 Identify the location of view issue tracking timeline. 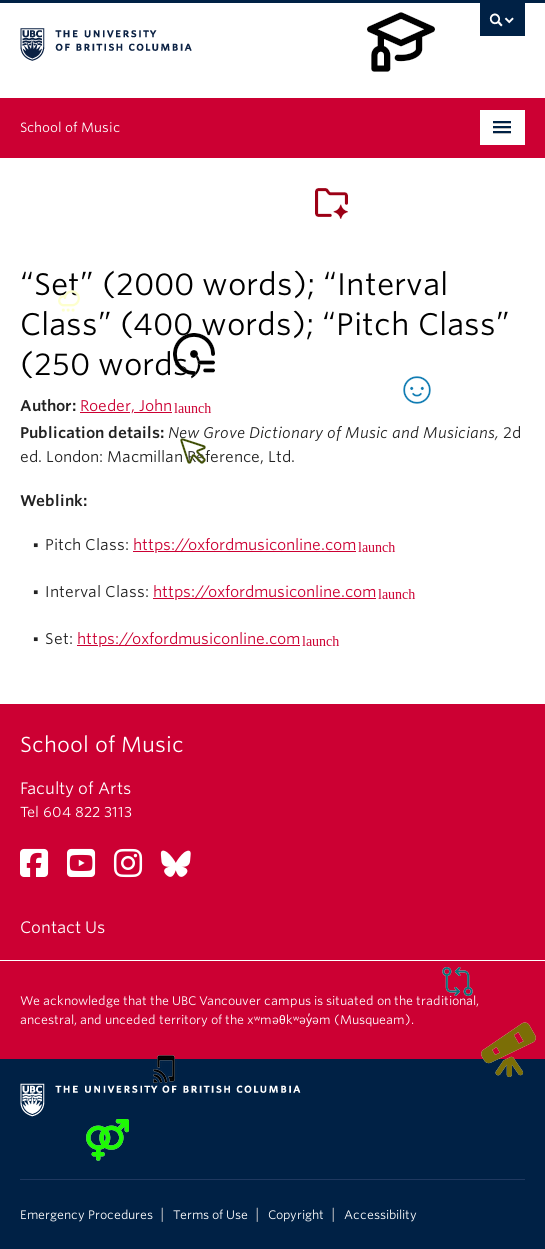
(194, 354).